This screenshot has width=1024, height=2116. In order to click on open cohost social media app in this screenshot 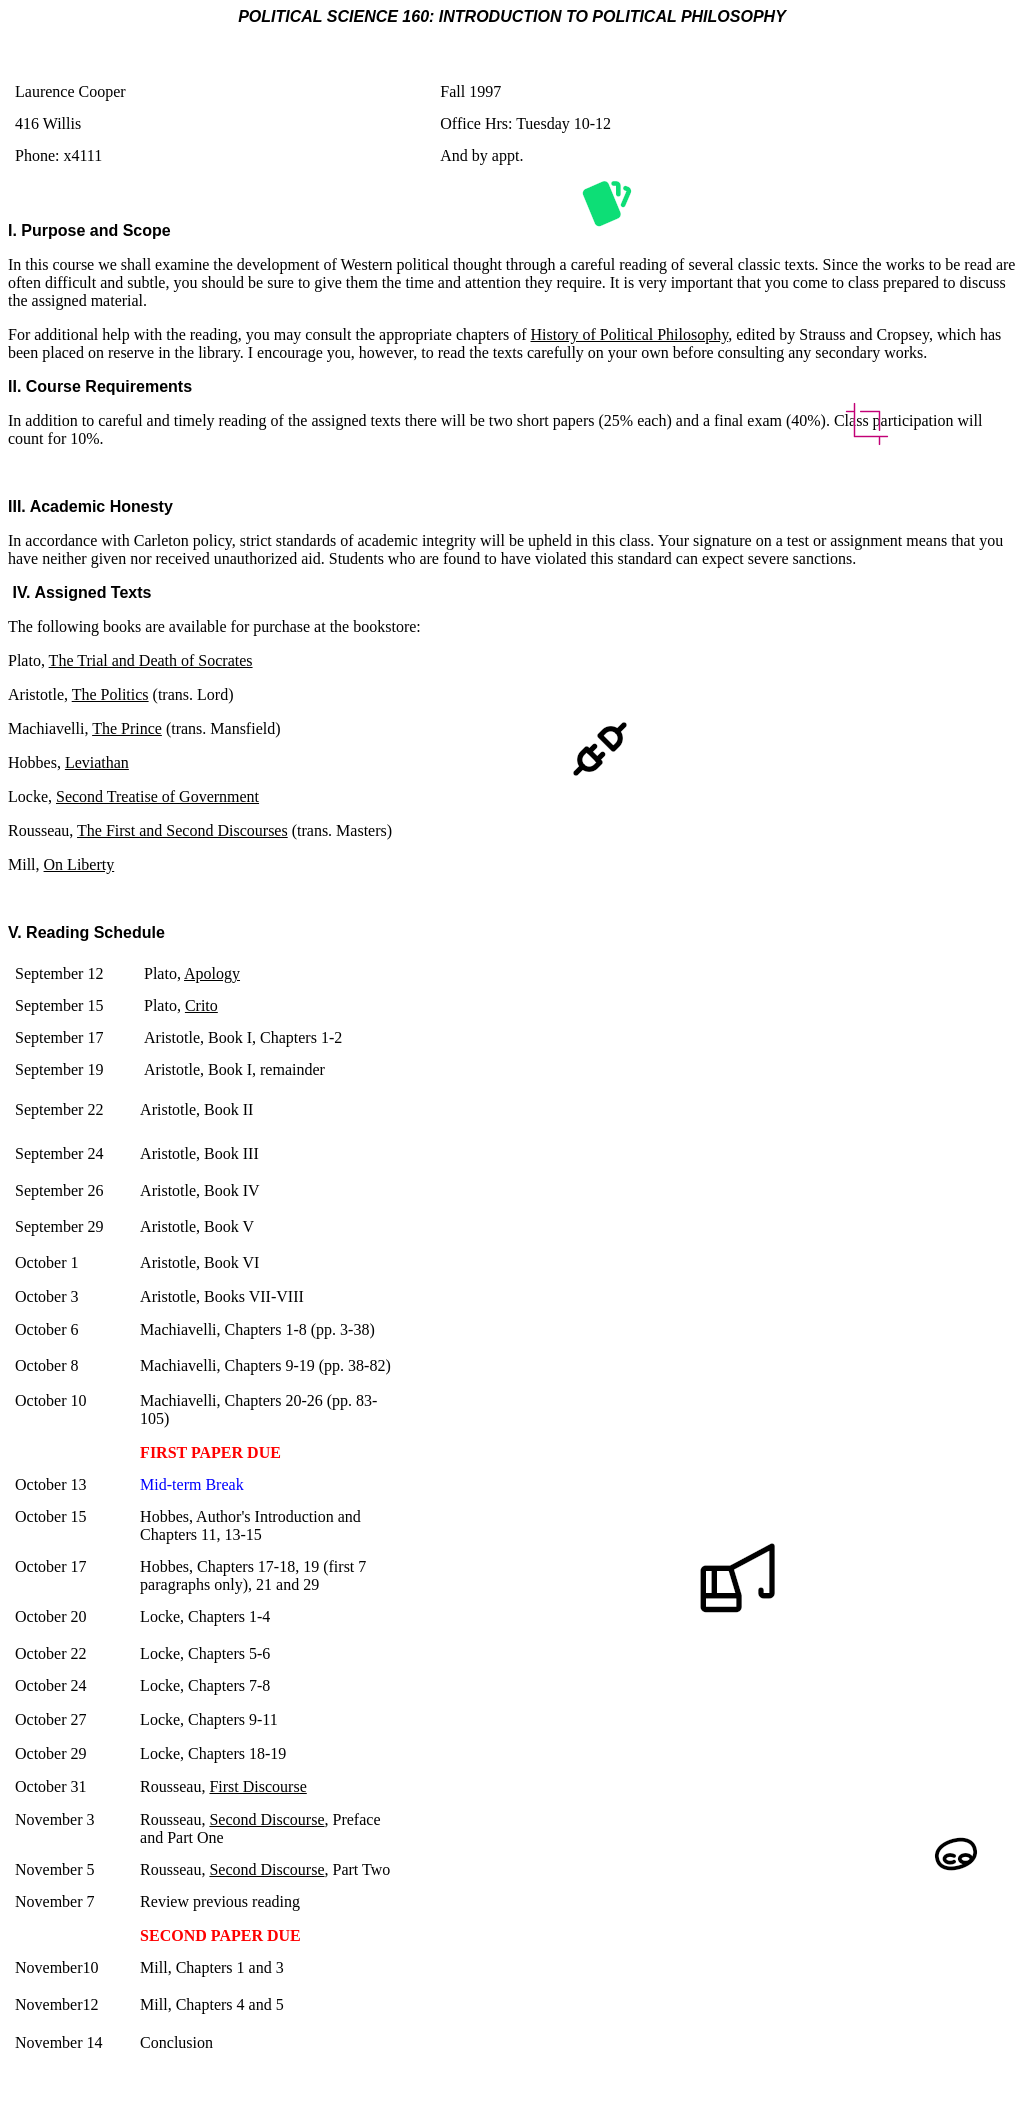, I will do `click(956, 1855)`.